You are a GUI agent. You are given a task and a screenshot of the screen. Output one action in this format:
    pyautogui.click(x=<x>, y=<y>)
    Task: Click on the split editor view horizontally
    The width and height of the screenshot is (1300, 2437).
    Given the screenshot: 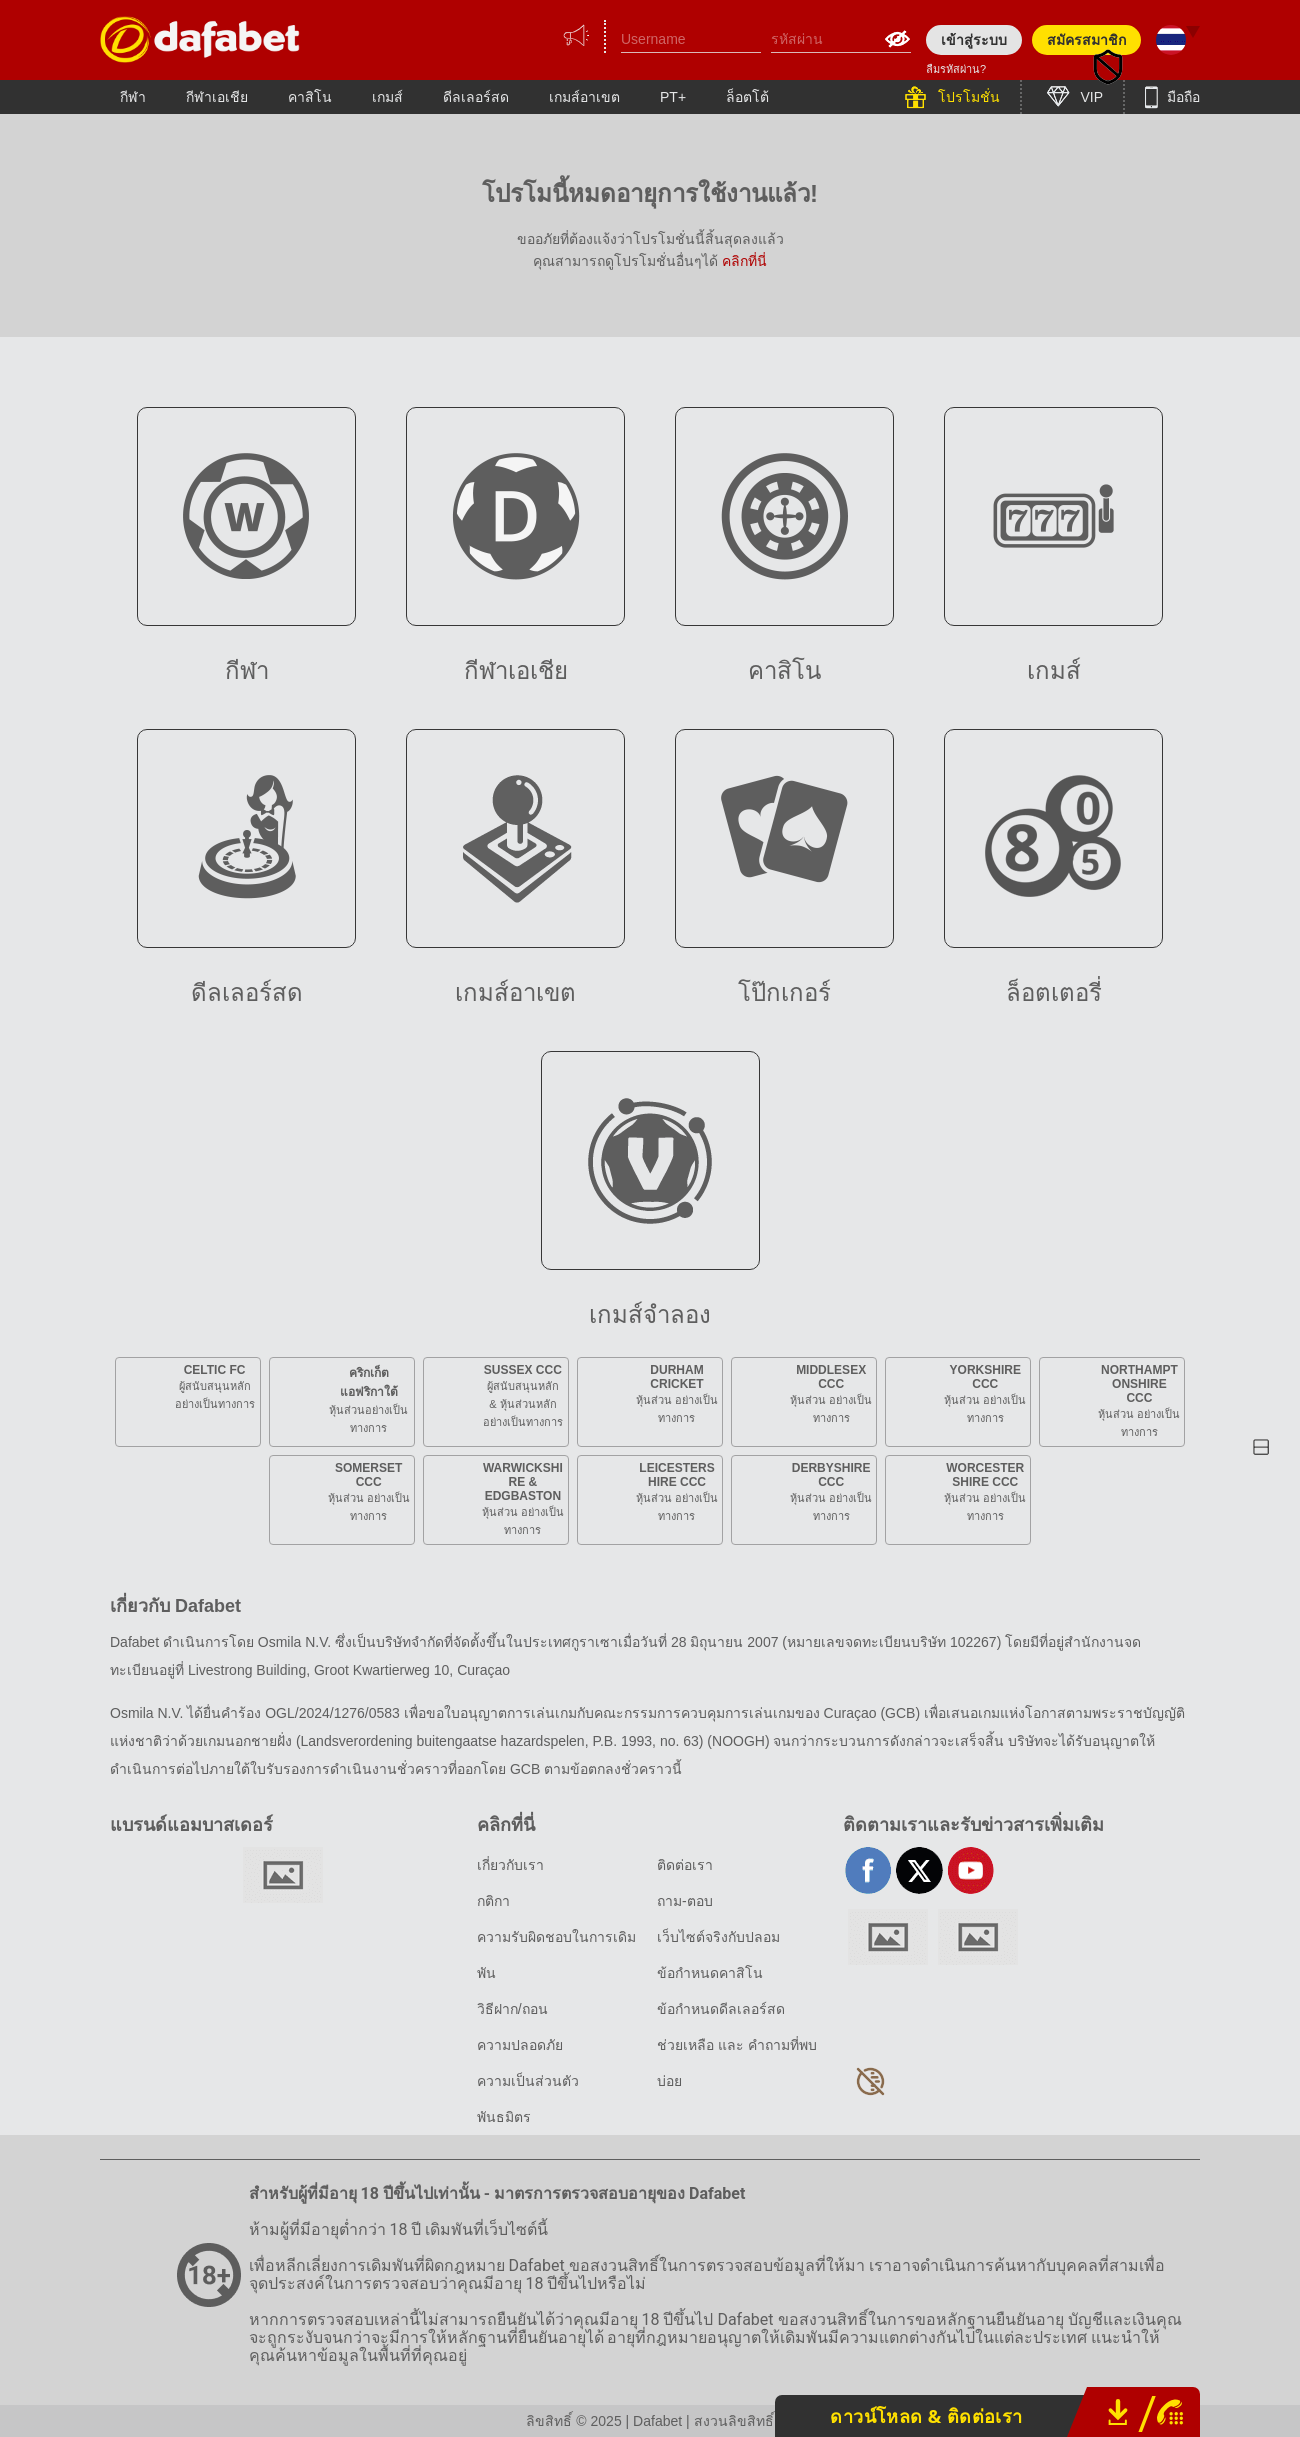 What is the action you would take?
    pyautogui.click(x=1260, y=1446)
    